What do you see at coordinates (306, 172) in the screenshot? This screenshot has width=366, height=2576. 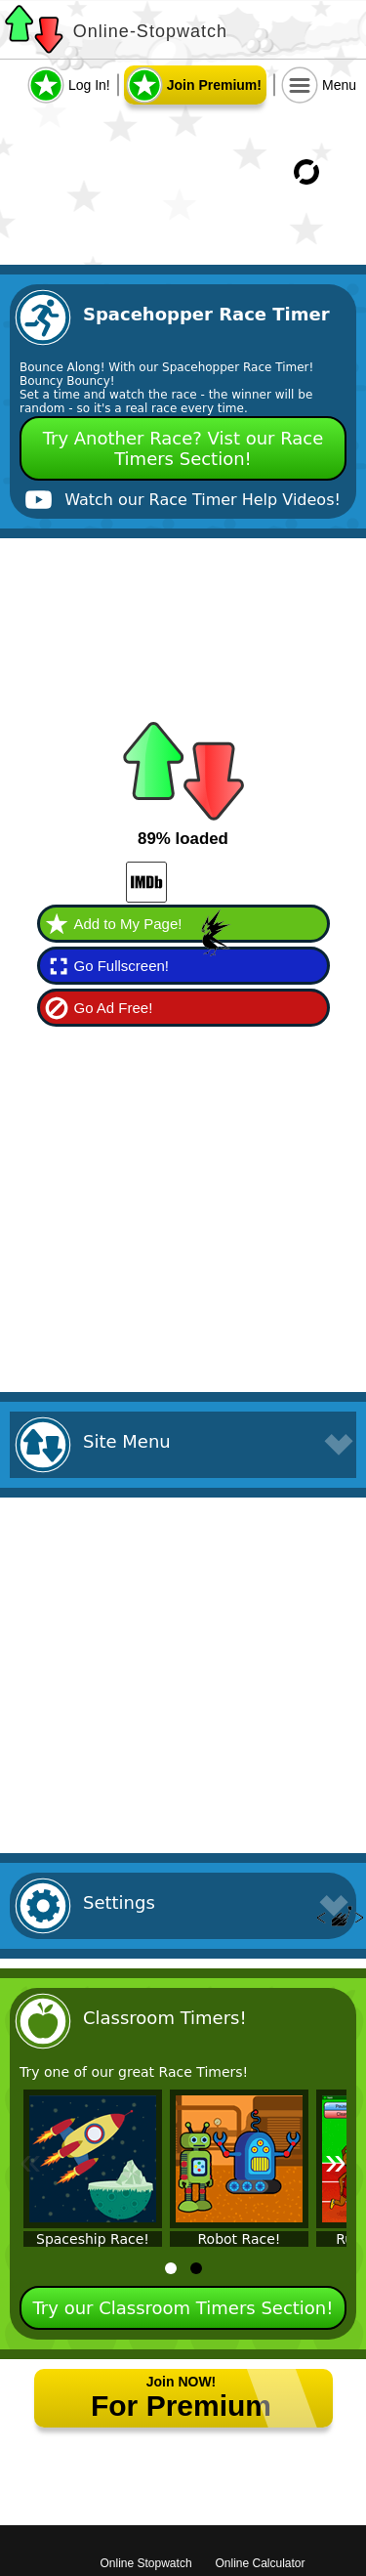 I see `open rustdesk remote desktop application` at bounding box center [306, 172].